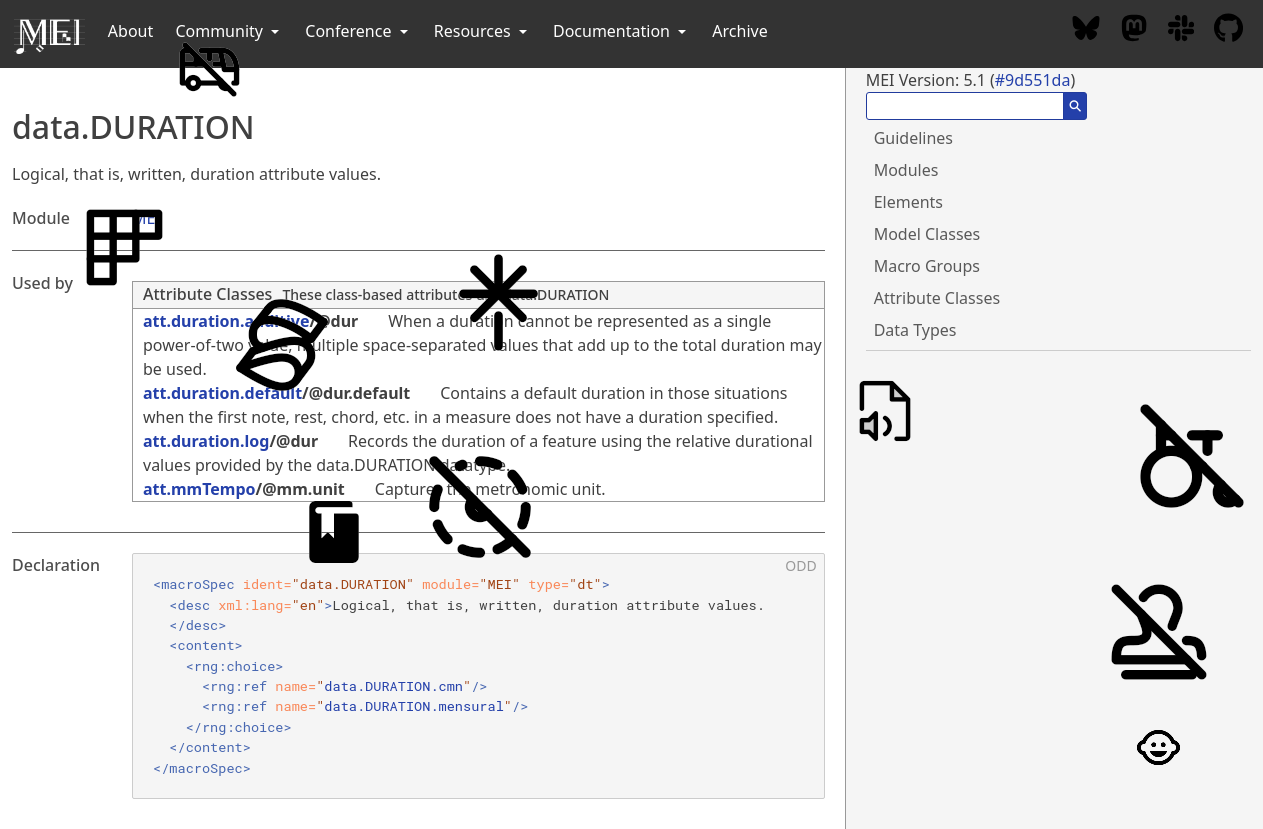 Image resolution: width=1263 pixels, height=829 pixels. What do you see at coordinates (498, 302) in the screenshot?
I see `link to linktree profile` at bounding box center [498, 302].